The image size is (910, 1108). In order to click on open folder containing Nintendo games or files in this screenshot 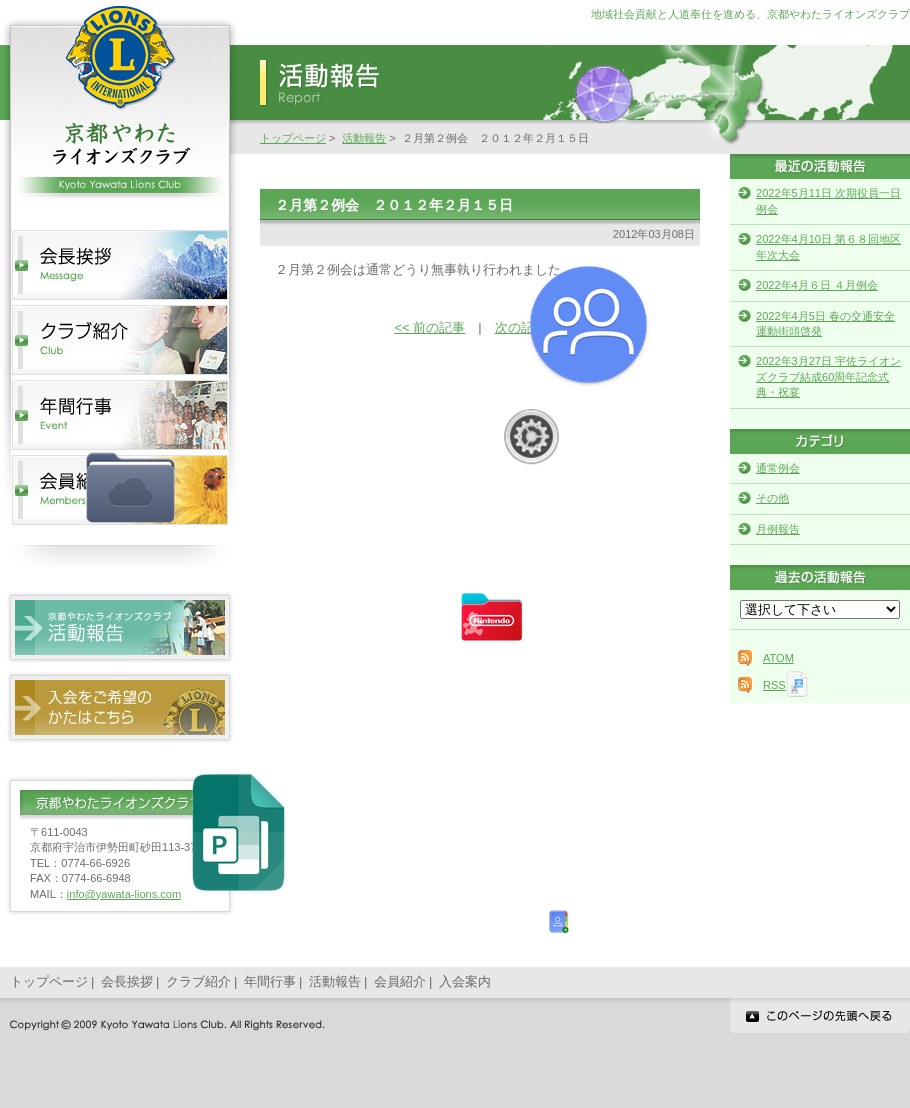, I will do `click(491, 618)`.